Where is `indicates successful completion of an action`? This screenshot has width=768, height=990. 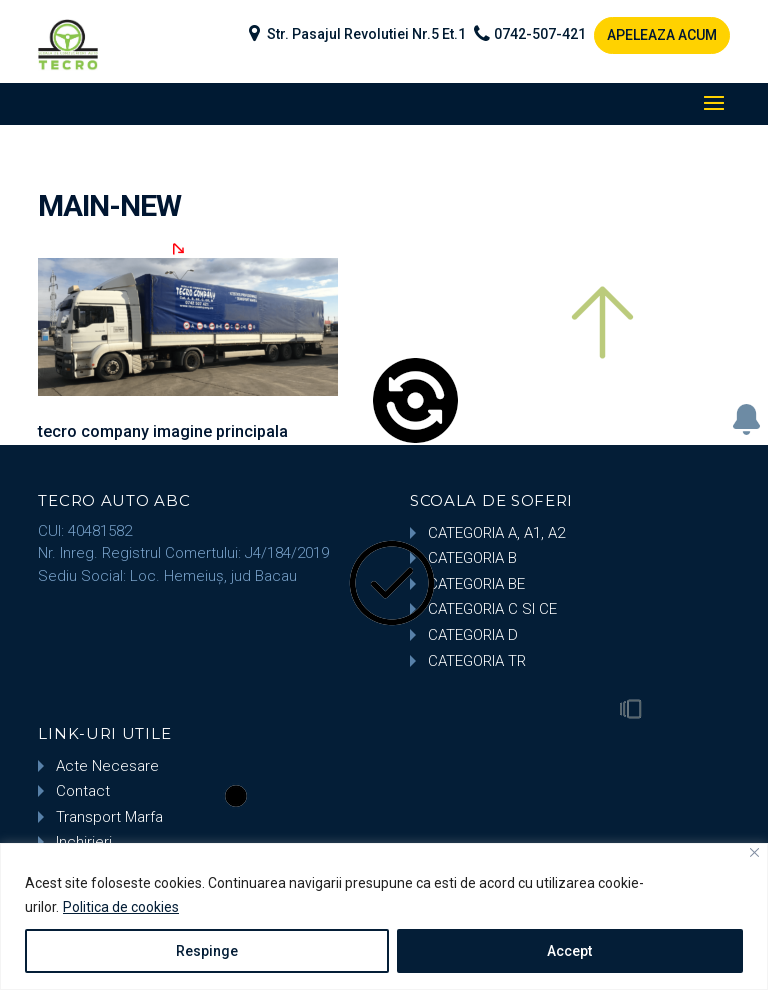
indicates successful completion of an action is located at coordinates (392, 583).